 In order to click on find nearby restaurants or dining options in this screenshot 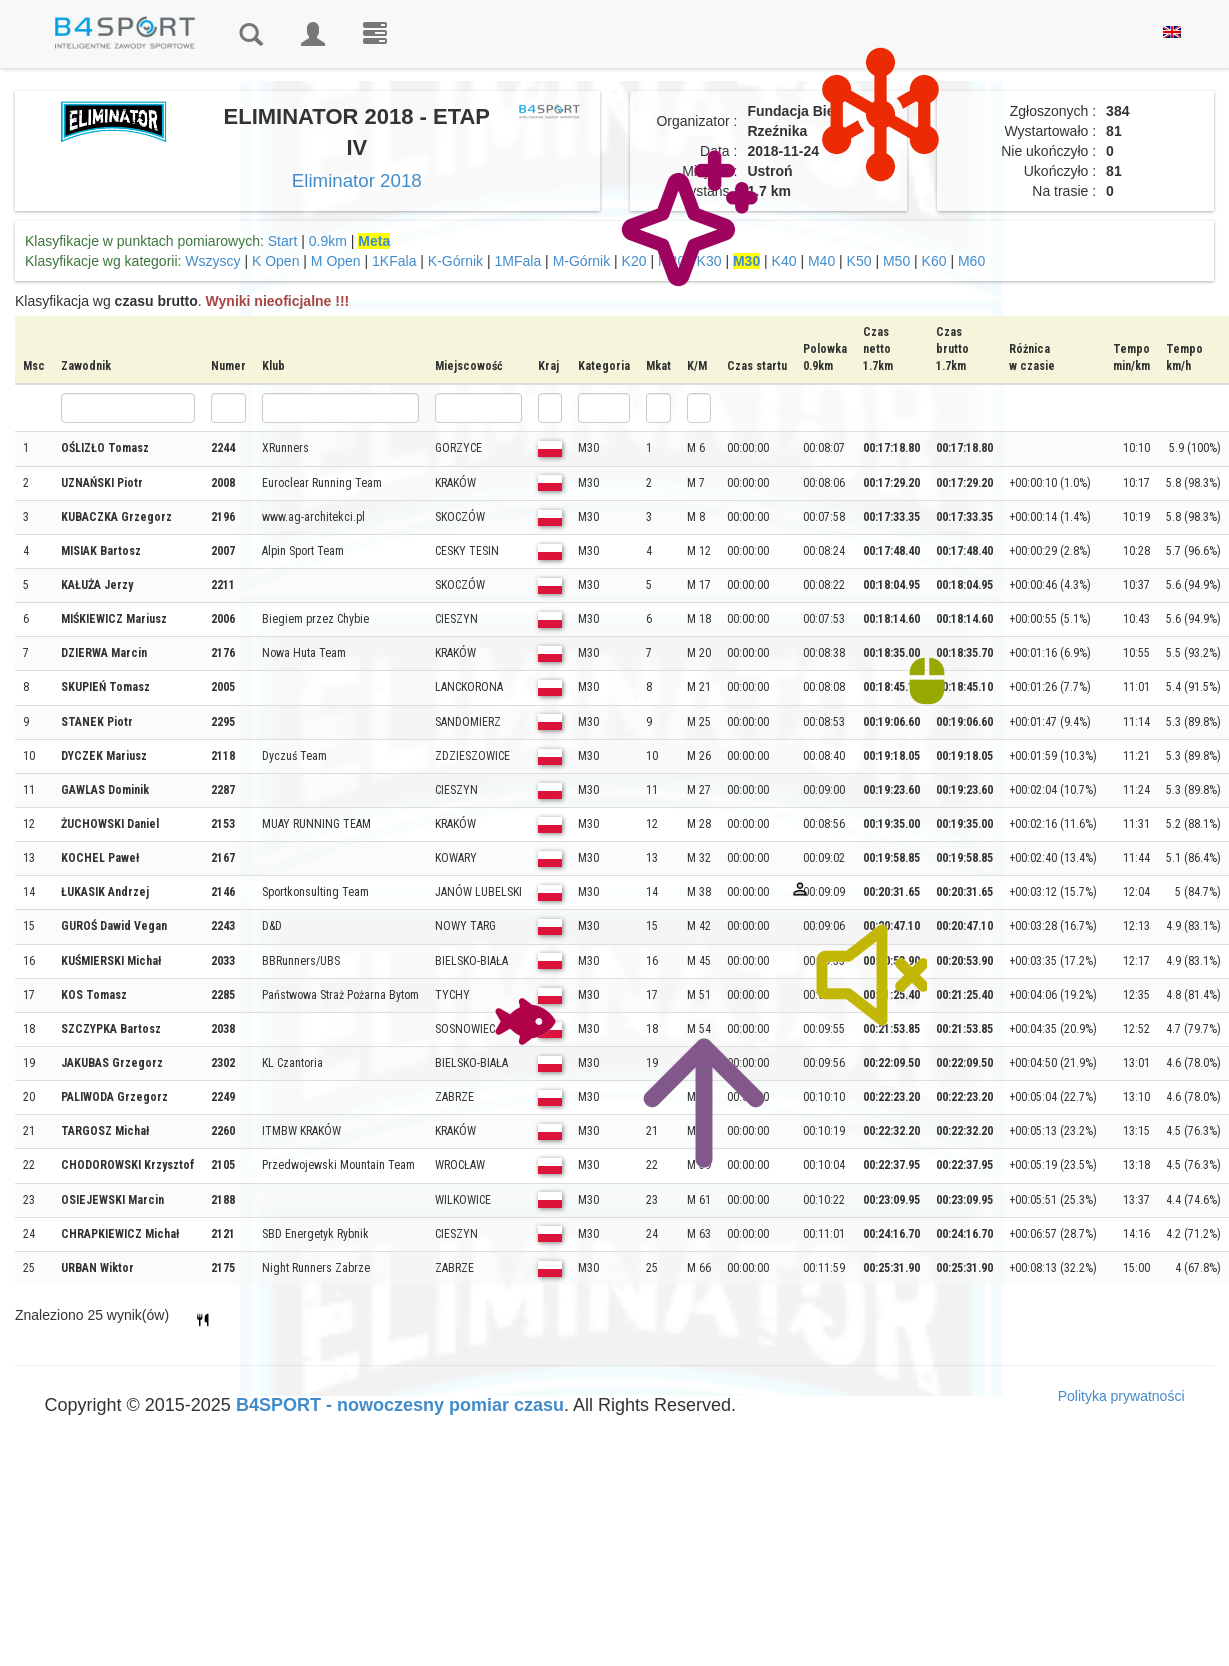, I will do `click(203, 1320)`.